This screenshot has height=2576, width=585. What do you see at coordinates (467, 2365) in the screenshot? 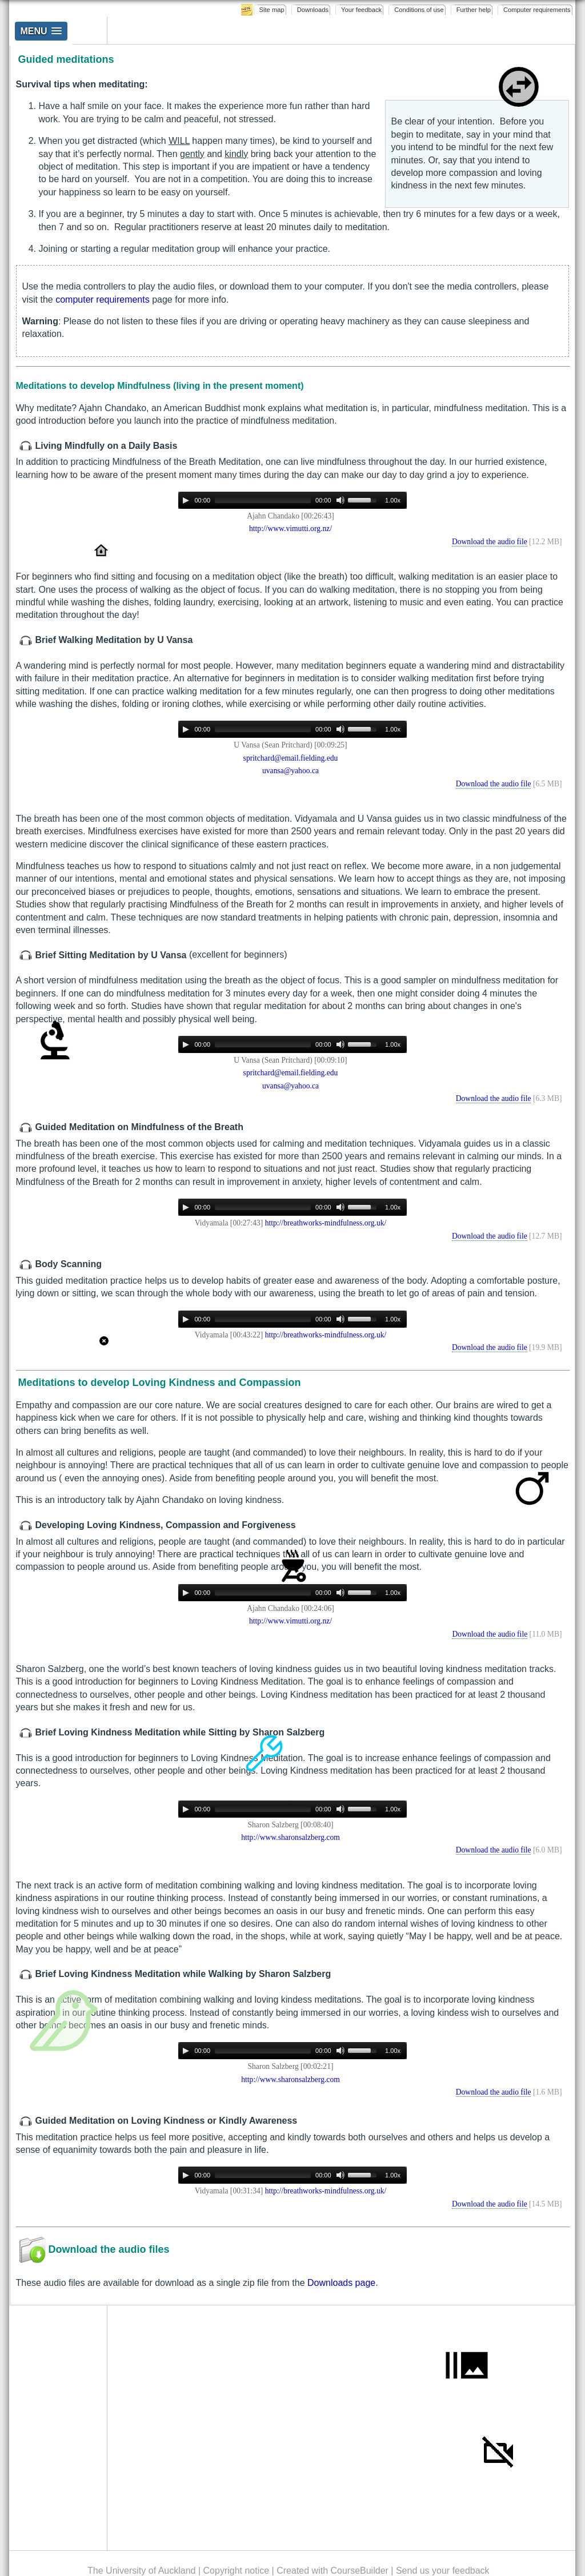
I see `enable burst mode for rapid photo capture` at bounding box center [467, 2365].